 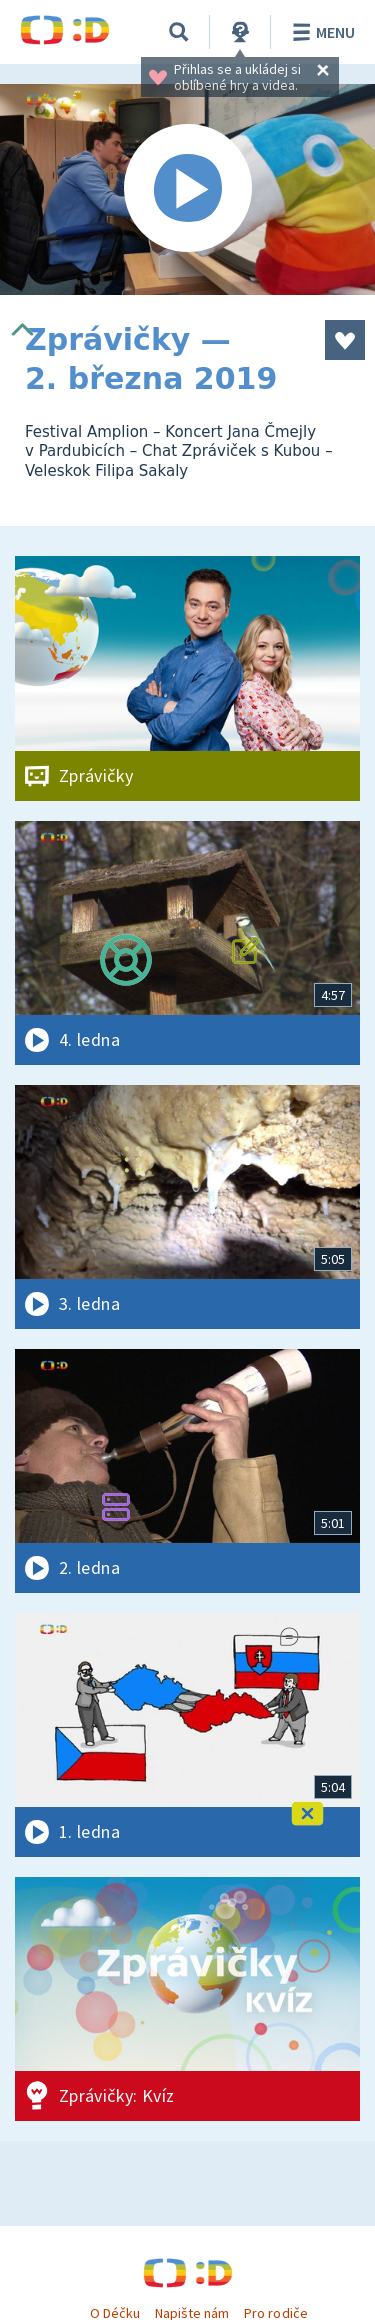 I want to click on close or dismiss a dialog box, so click(x=307, y=1813).